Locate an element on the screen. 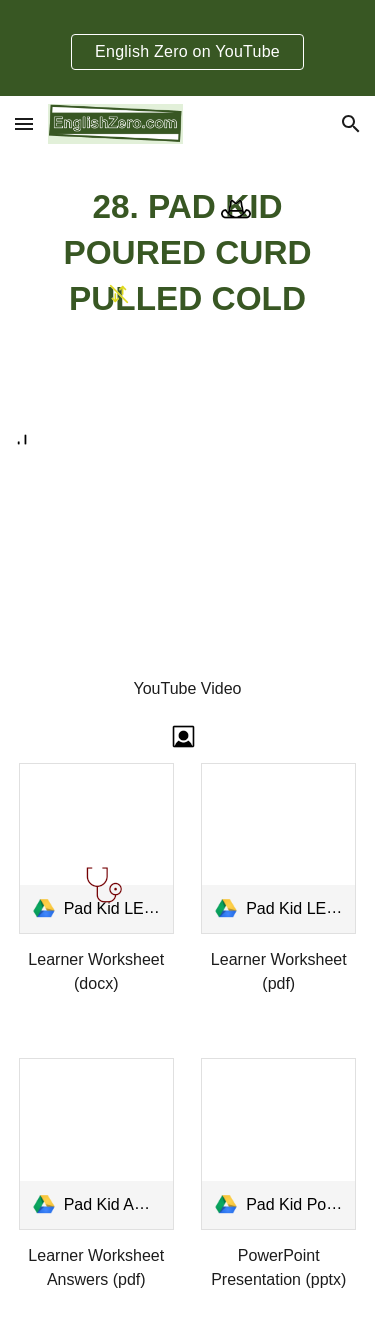  access health or medical features is located at coordinates (101, 883).